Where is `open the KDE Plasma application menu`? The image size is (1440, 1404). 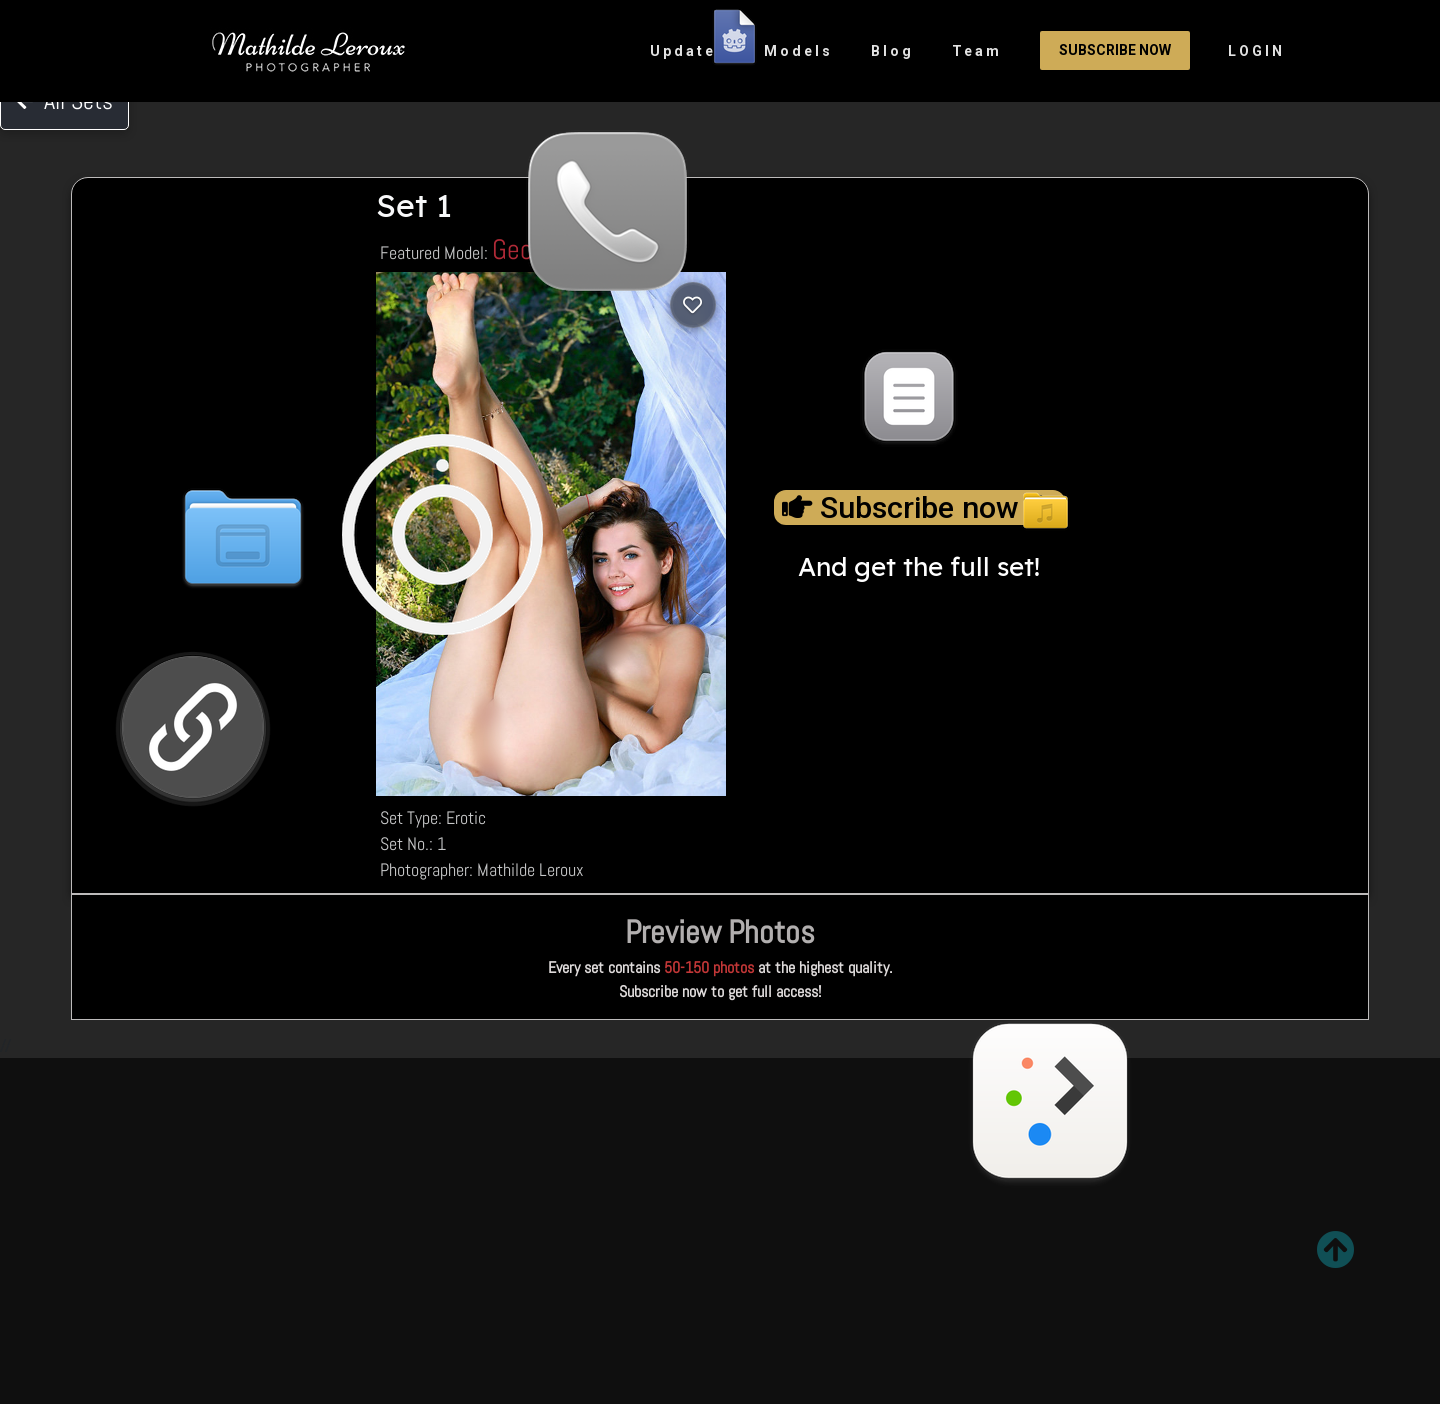 open the KDE Plasma application menu is located at coordinates (1050, 1101).